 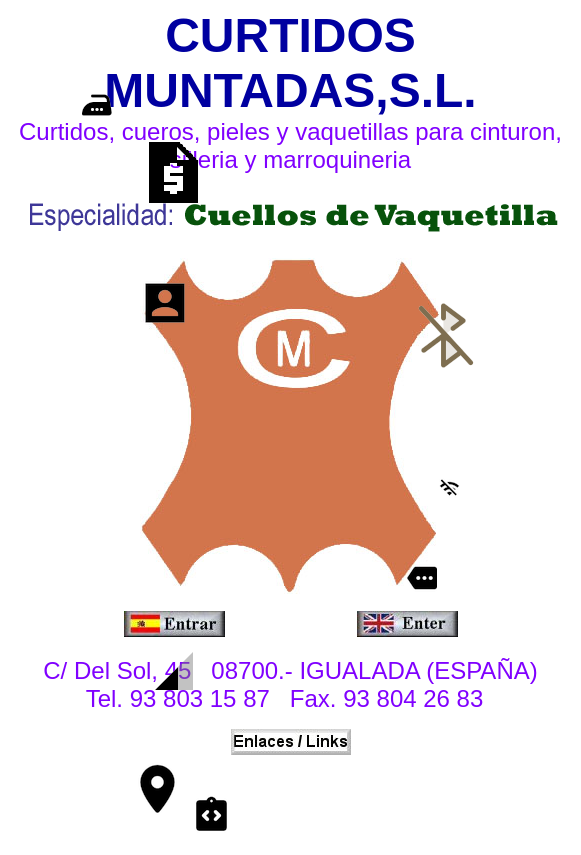 What do you see at coordinates (422, 578) in the screenshot?
I see `view more notifications` at bounding box center [422, 578].